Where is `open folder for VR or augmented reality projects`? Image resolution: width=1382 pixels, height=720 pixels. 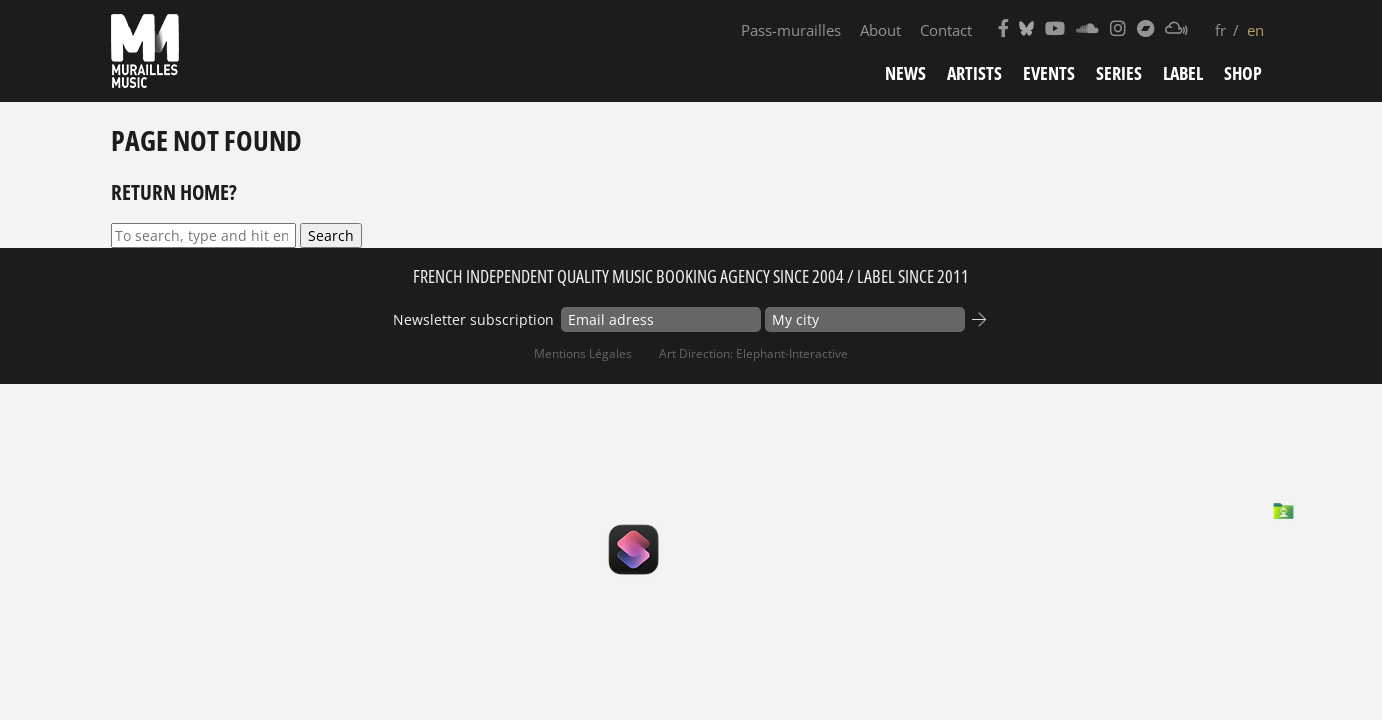 open folder for VR or augmented reality projects is located at coordinates (1283, 511).